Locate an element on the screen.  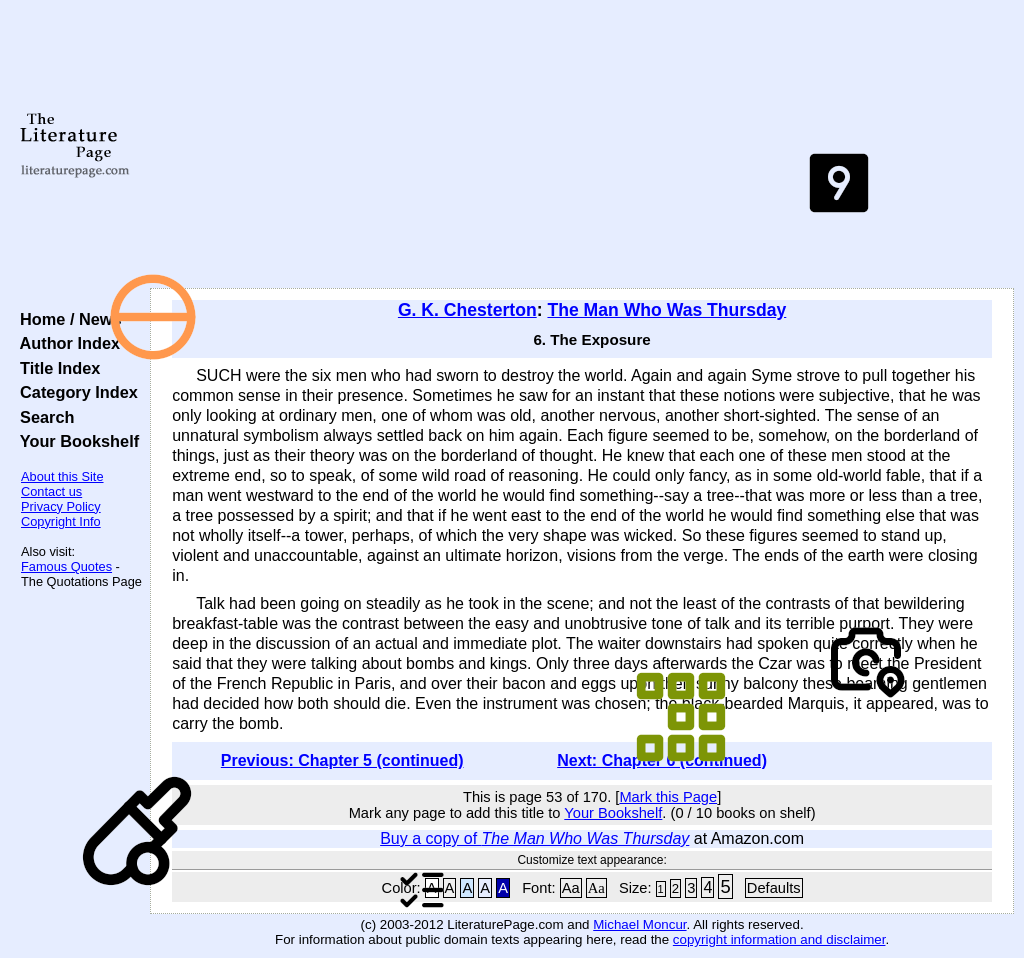
access cricket sports content or scores is located at coordinates (137, 831).